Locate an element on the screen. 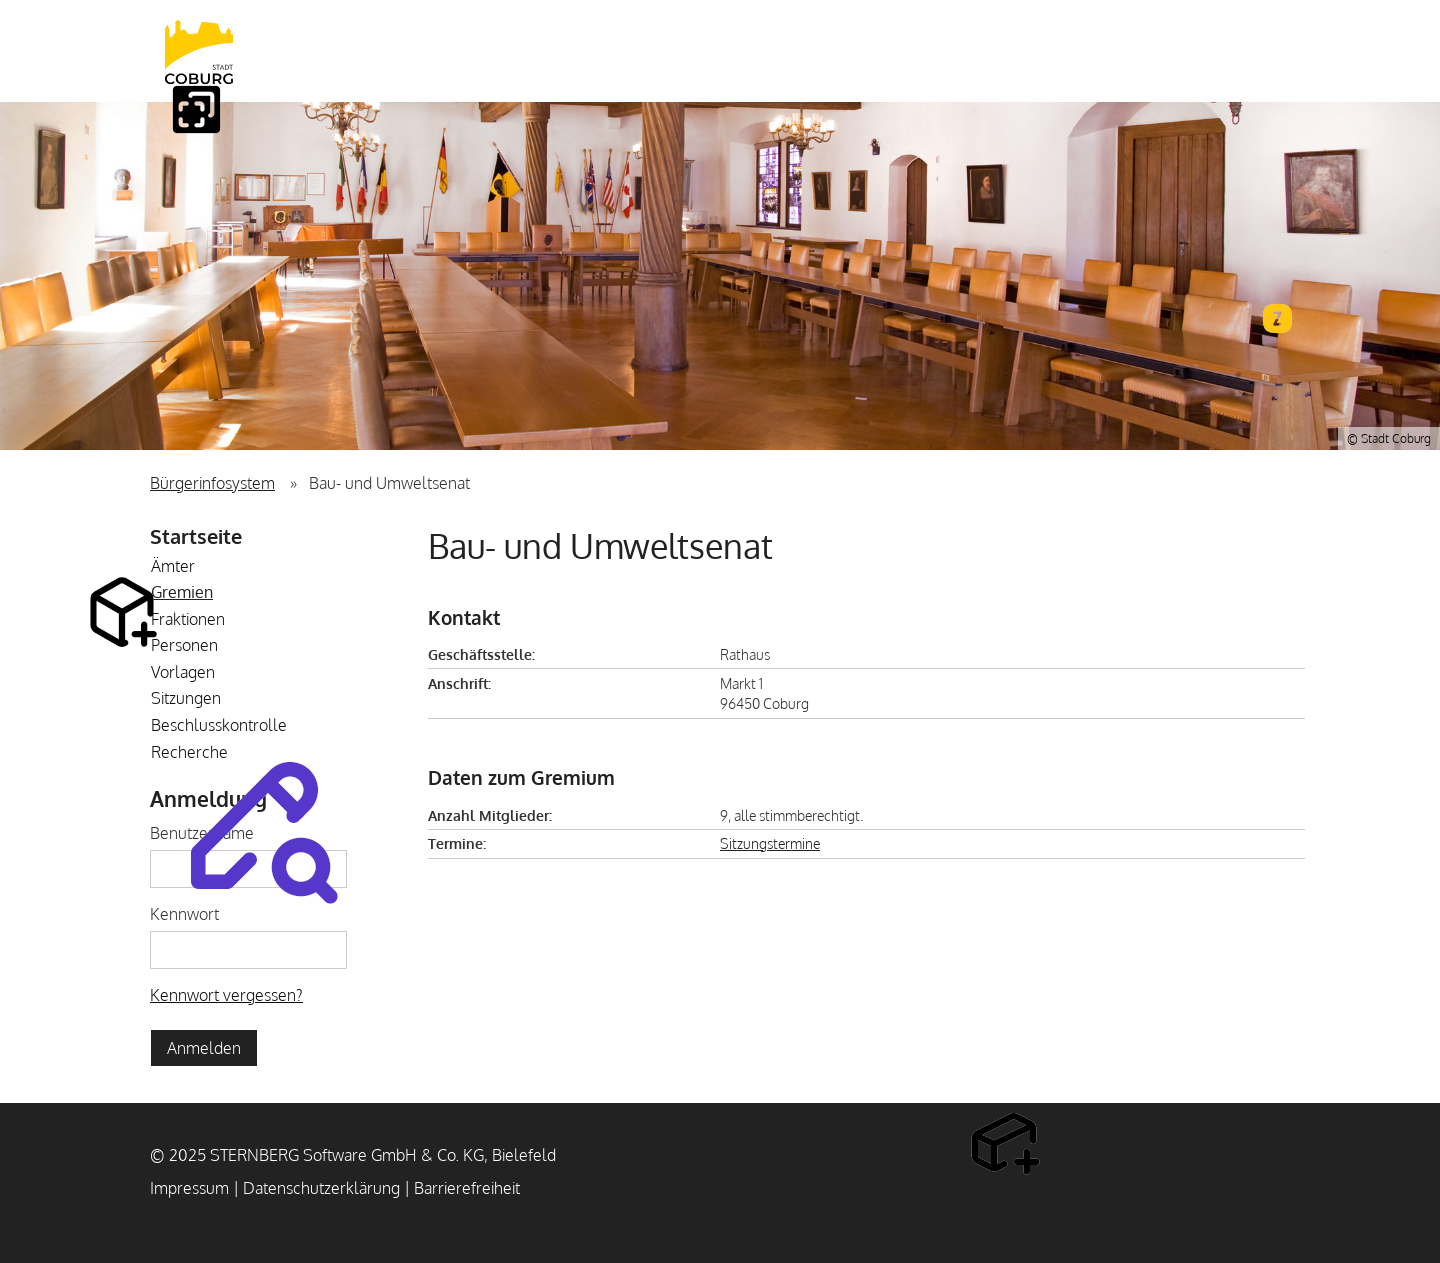  add a new 3D object or model is located at coordinates (122, 612).